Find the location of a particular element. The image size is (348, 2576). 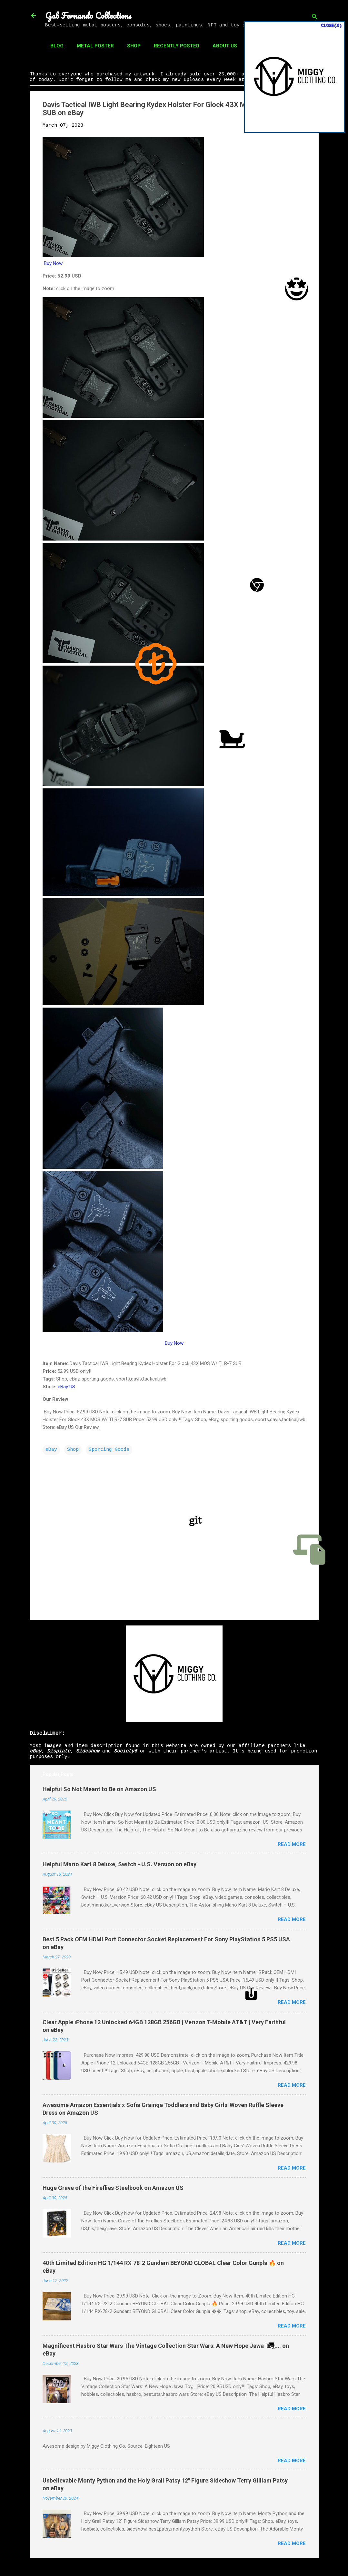

git version control system logo is located at coordinates (195, 1521).